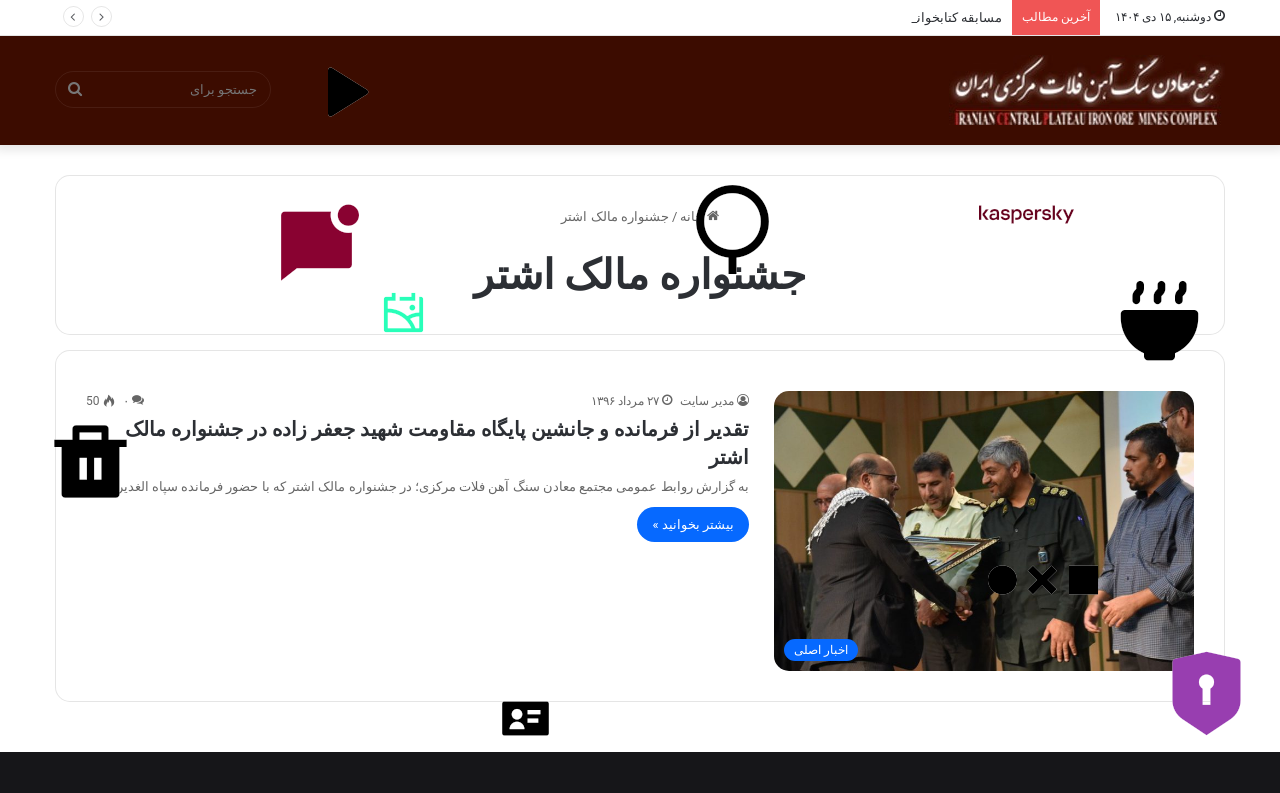 Image resolution: width=1280 pixels, height=793 pixels. Describe the element at coordinates (525, 718) in the screenshot. I see `view your profile or identification details` at that location.